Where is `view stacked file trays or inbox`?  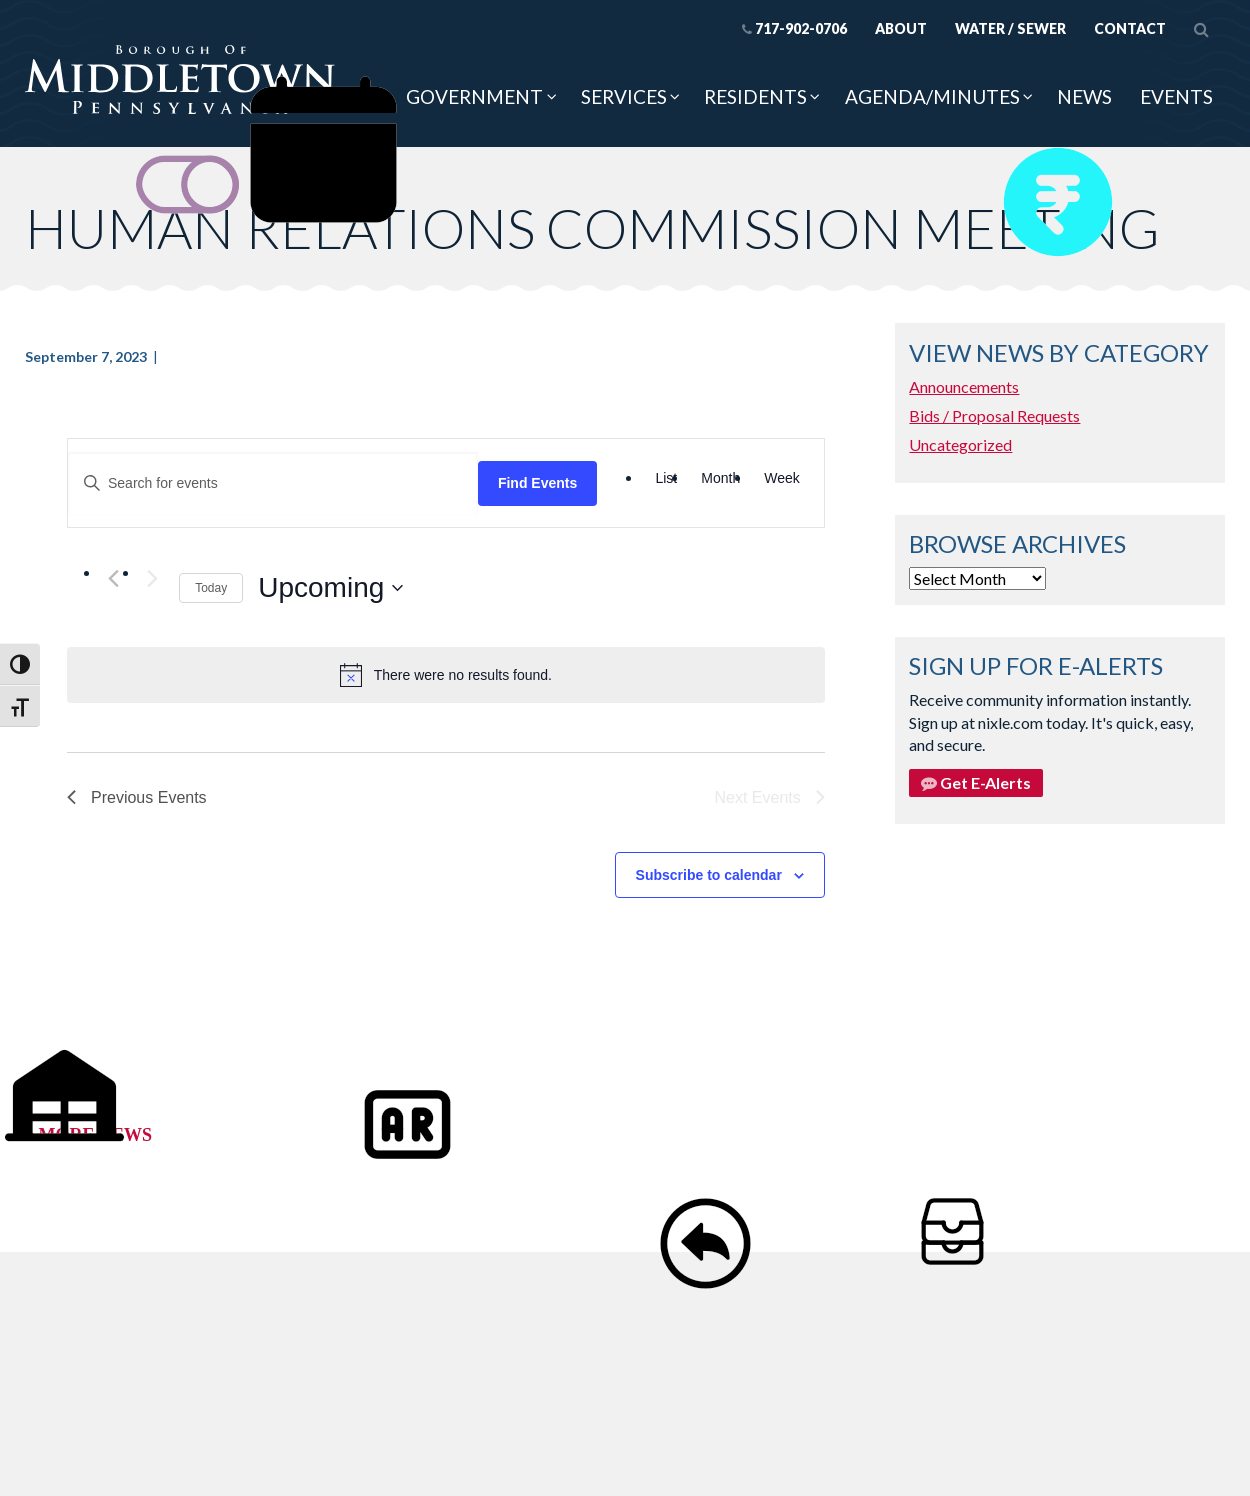
view stacked file trays or inbox is located at coordinates (952, 1231).